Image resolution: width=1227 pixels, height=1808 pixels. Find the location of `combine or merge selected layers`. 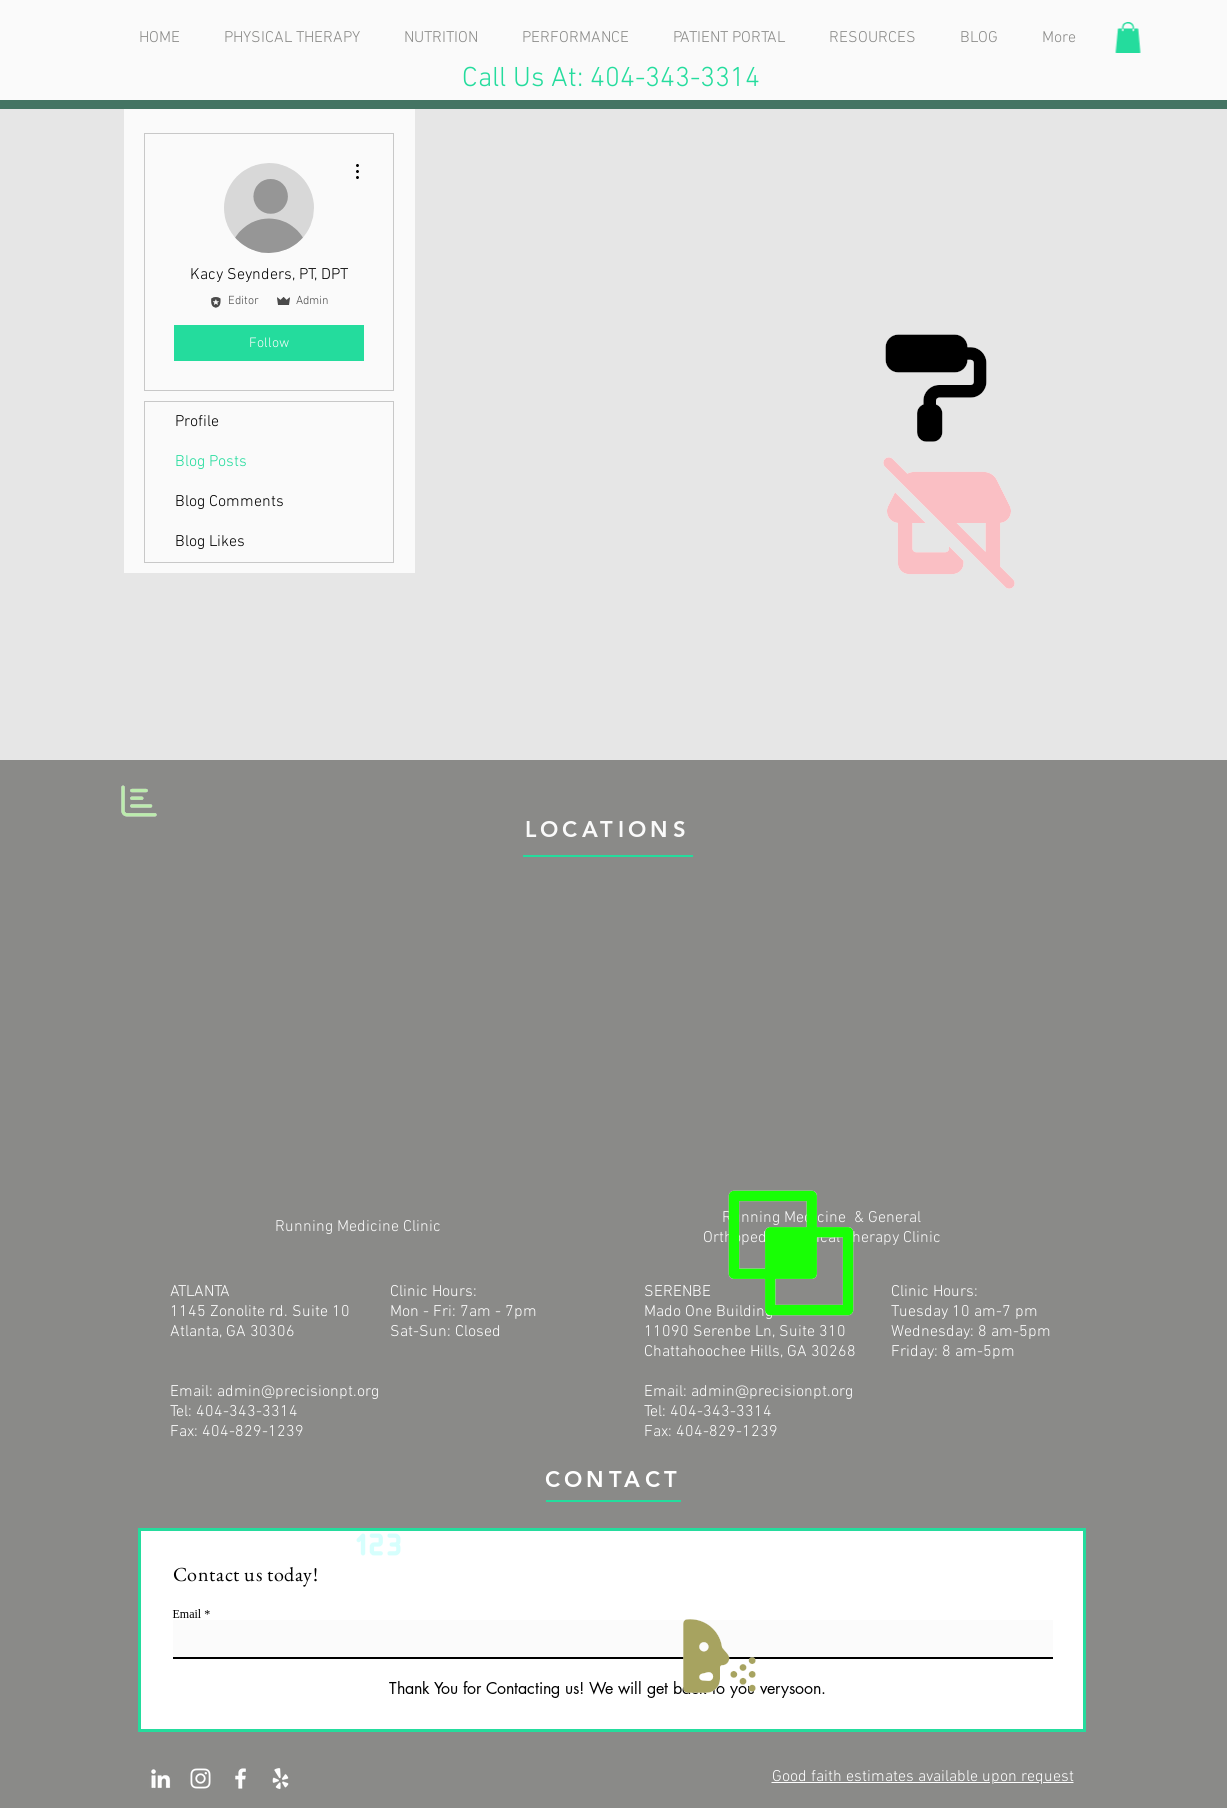

combine or merge selected layers is located at coordinates (791, 1253).